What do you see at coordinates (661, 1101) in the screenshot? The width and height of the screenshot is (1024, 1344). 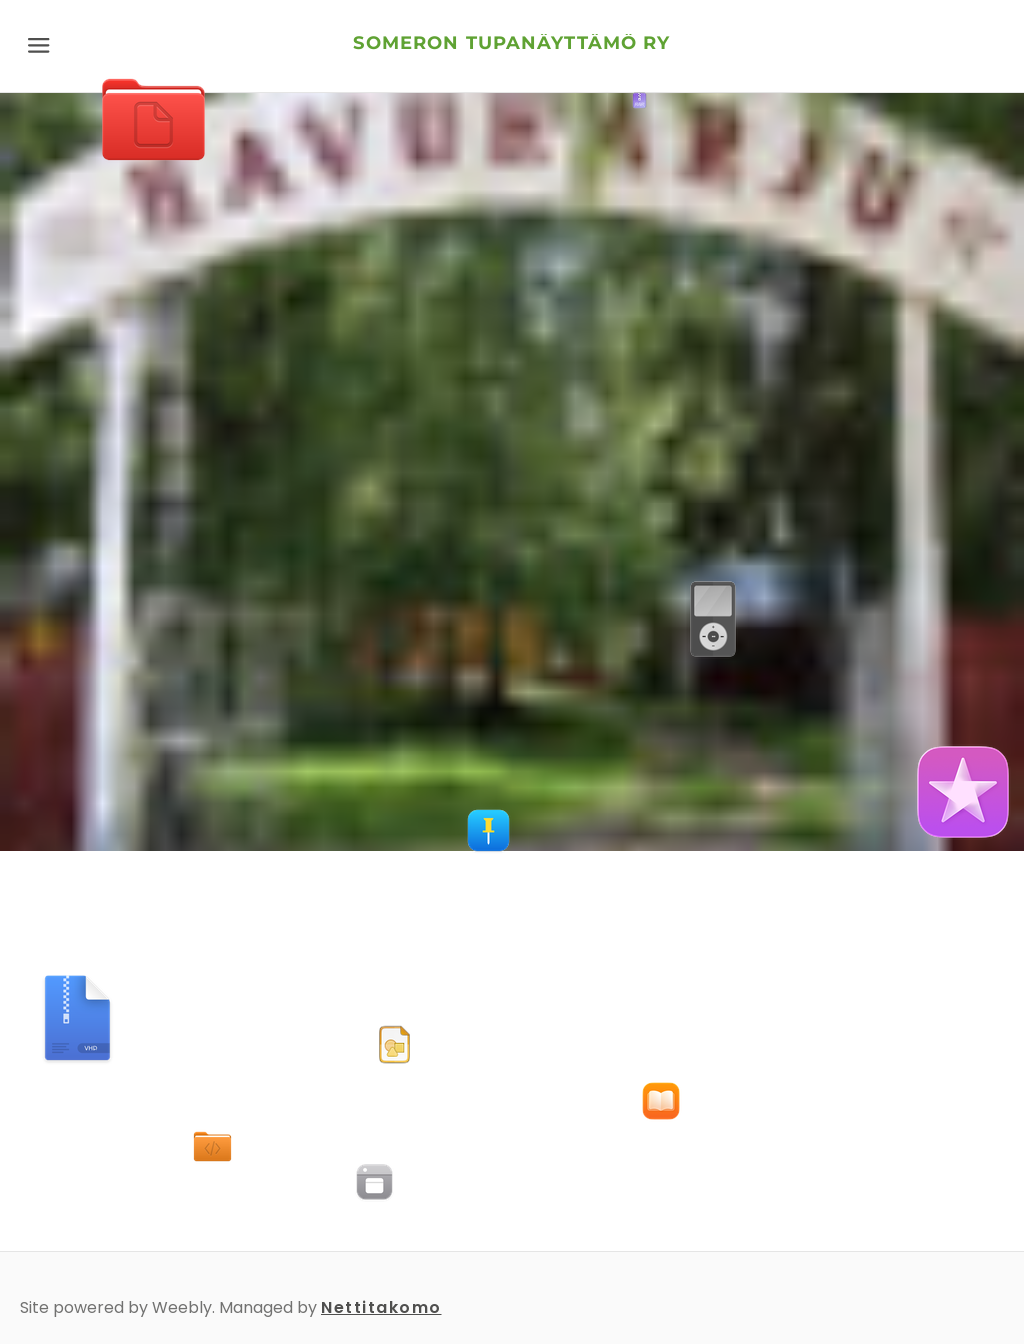 I see `open the Books app` at bounding box center [661, 1101].